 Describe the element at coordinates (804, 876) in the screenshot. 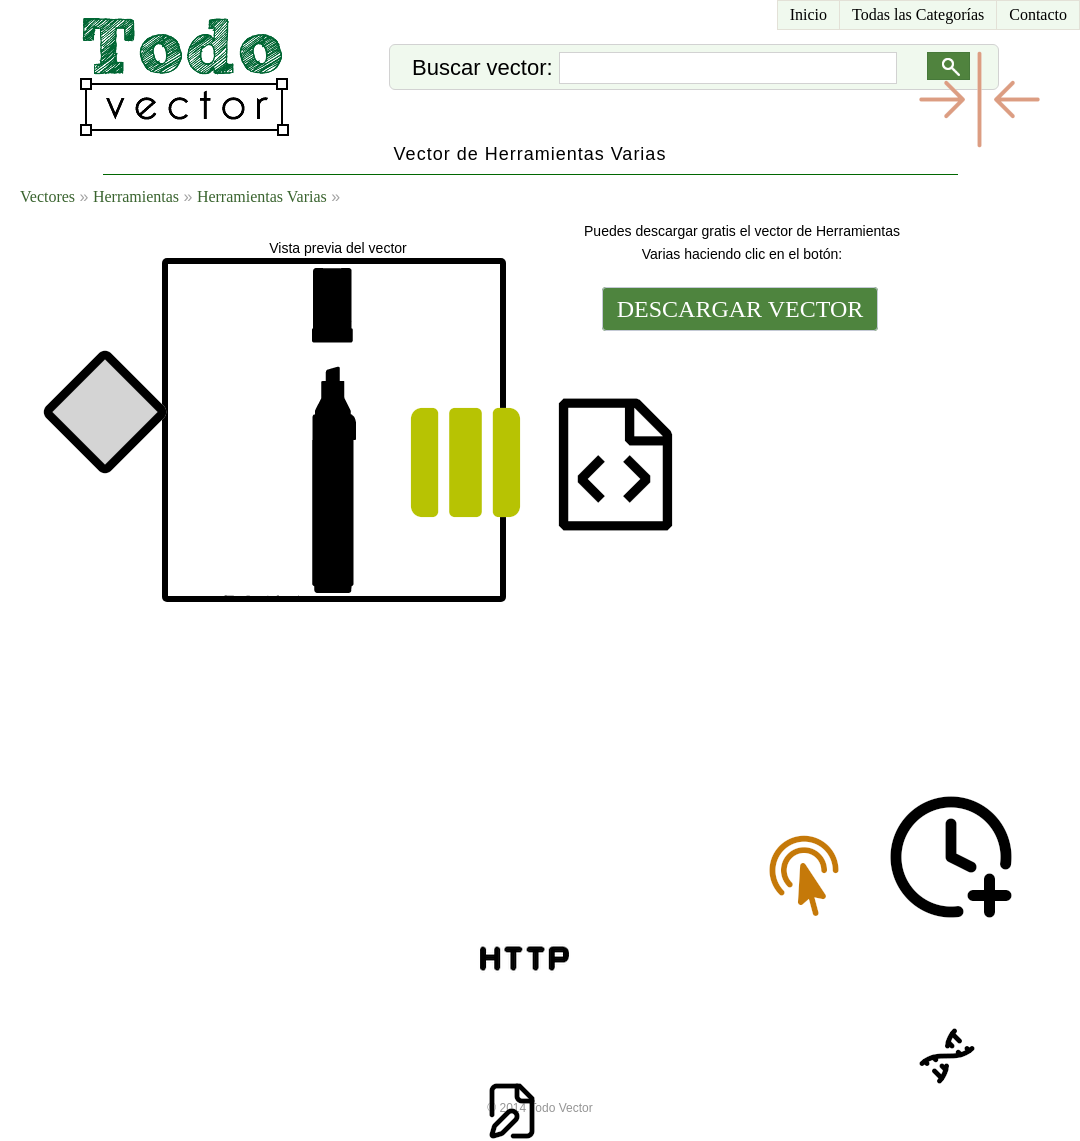

I see `tap or click interaction indicator` at that location.